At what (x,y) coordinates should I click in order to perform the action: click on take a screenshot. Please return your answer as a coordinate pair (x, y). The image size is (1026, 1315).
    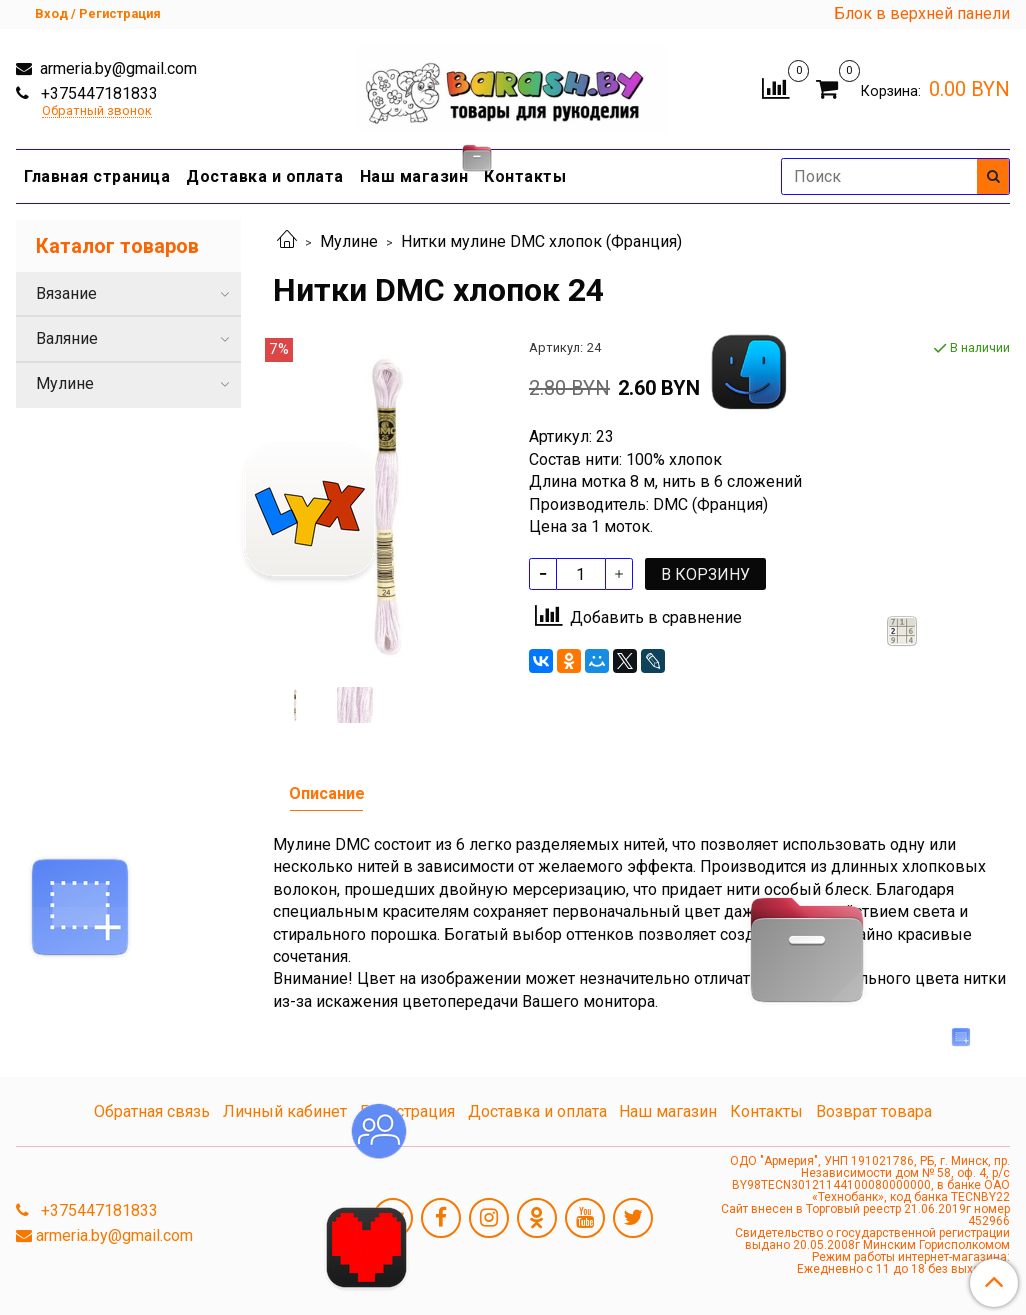
    Looking at the image, I should click on (80, 907).